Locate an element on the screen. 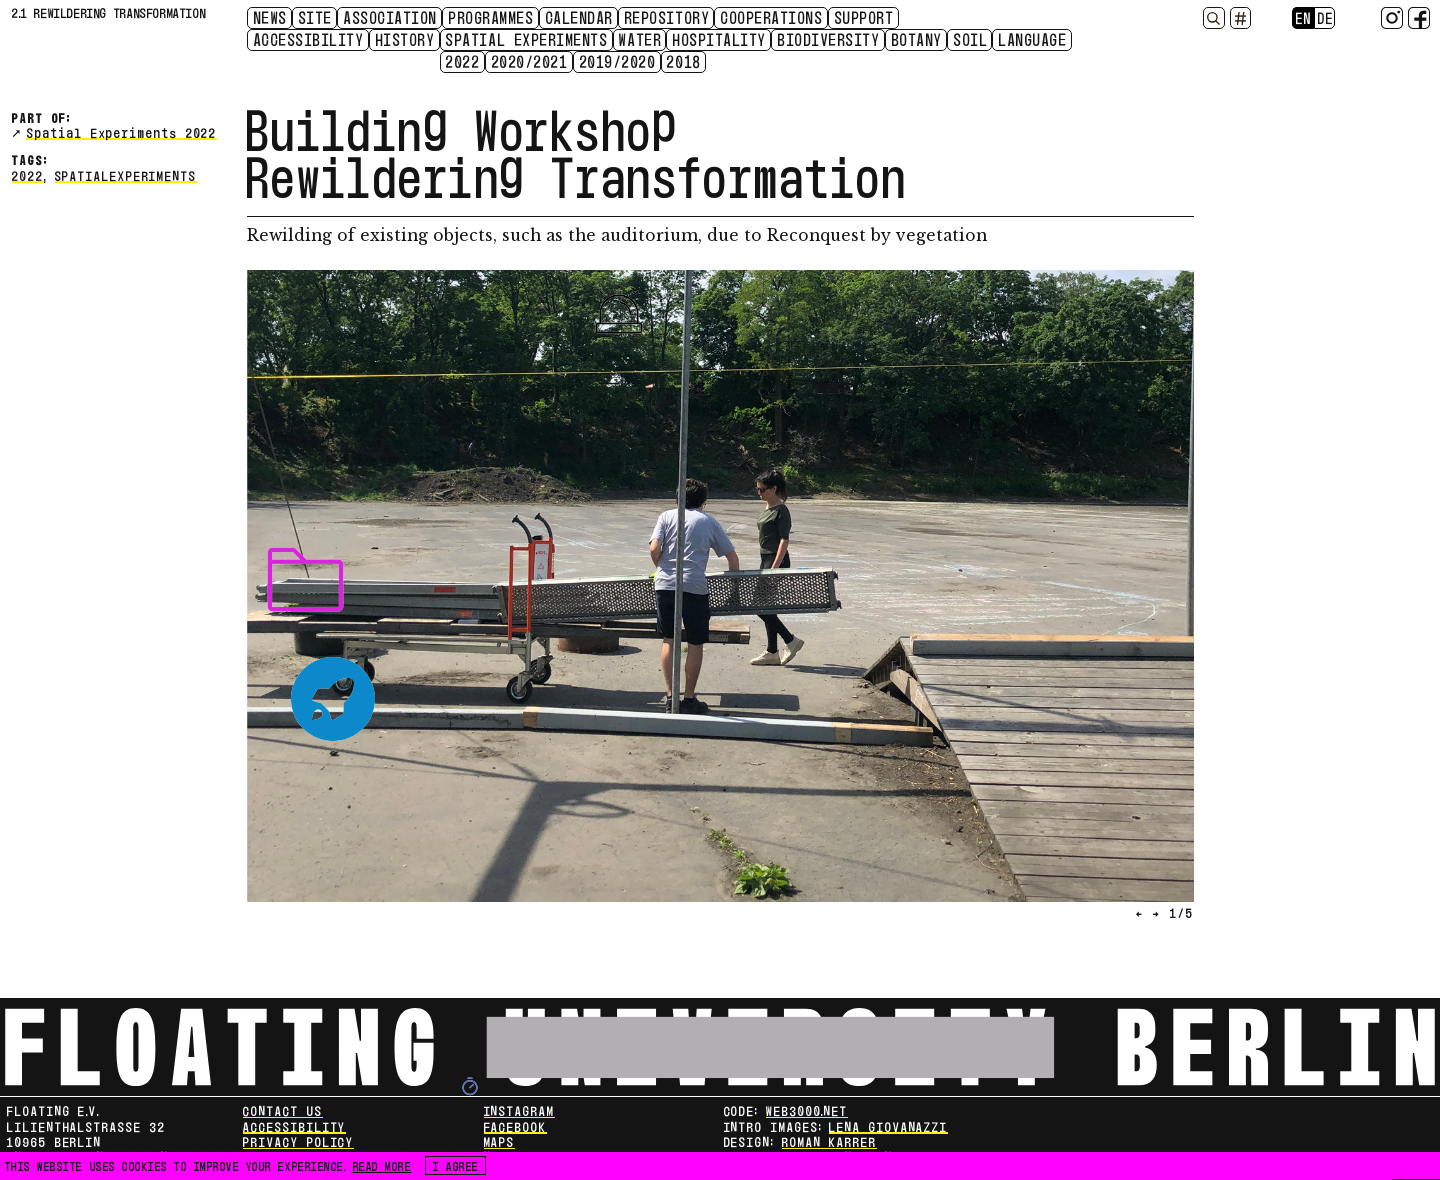  set a countdown timer is located at coordinates (470, 1087).